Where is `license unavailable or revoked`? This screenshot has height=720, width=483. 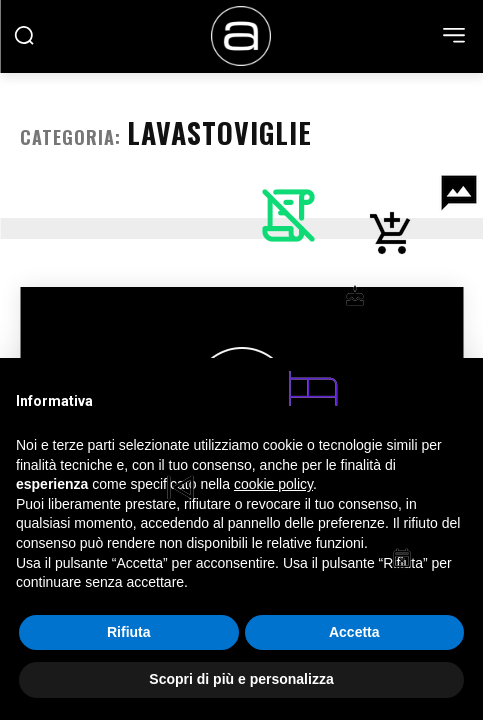
license unavailable or revoked is located at coordinates (288, 215).